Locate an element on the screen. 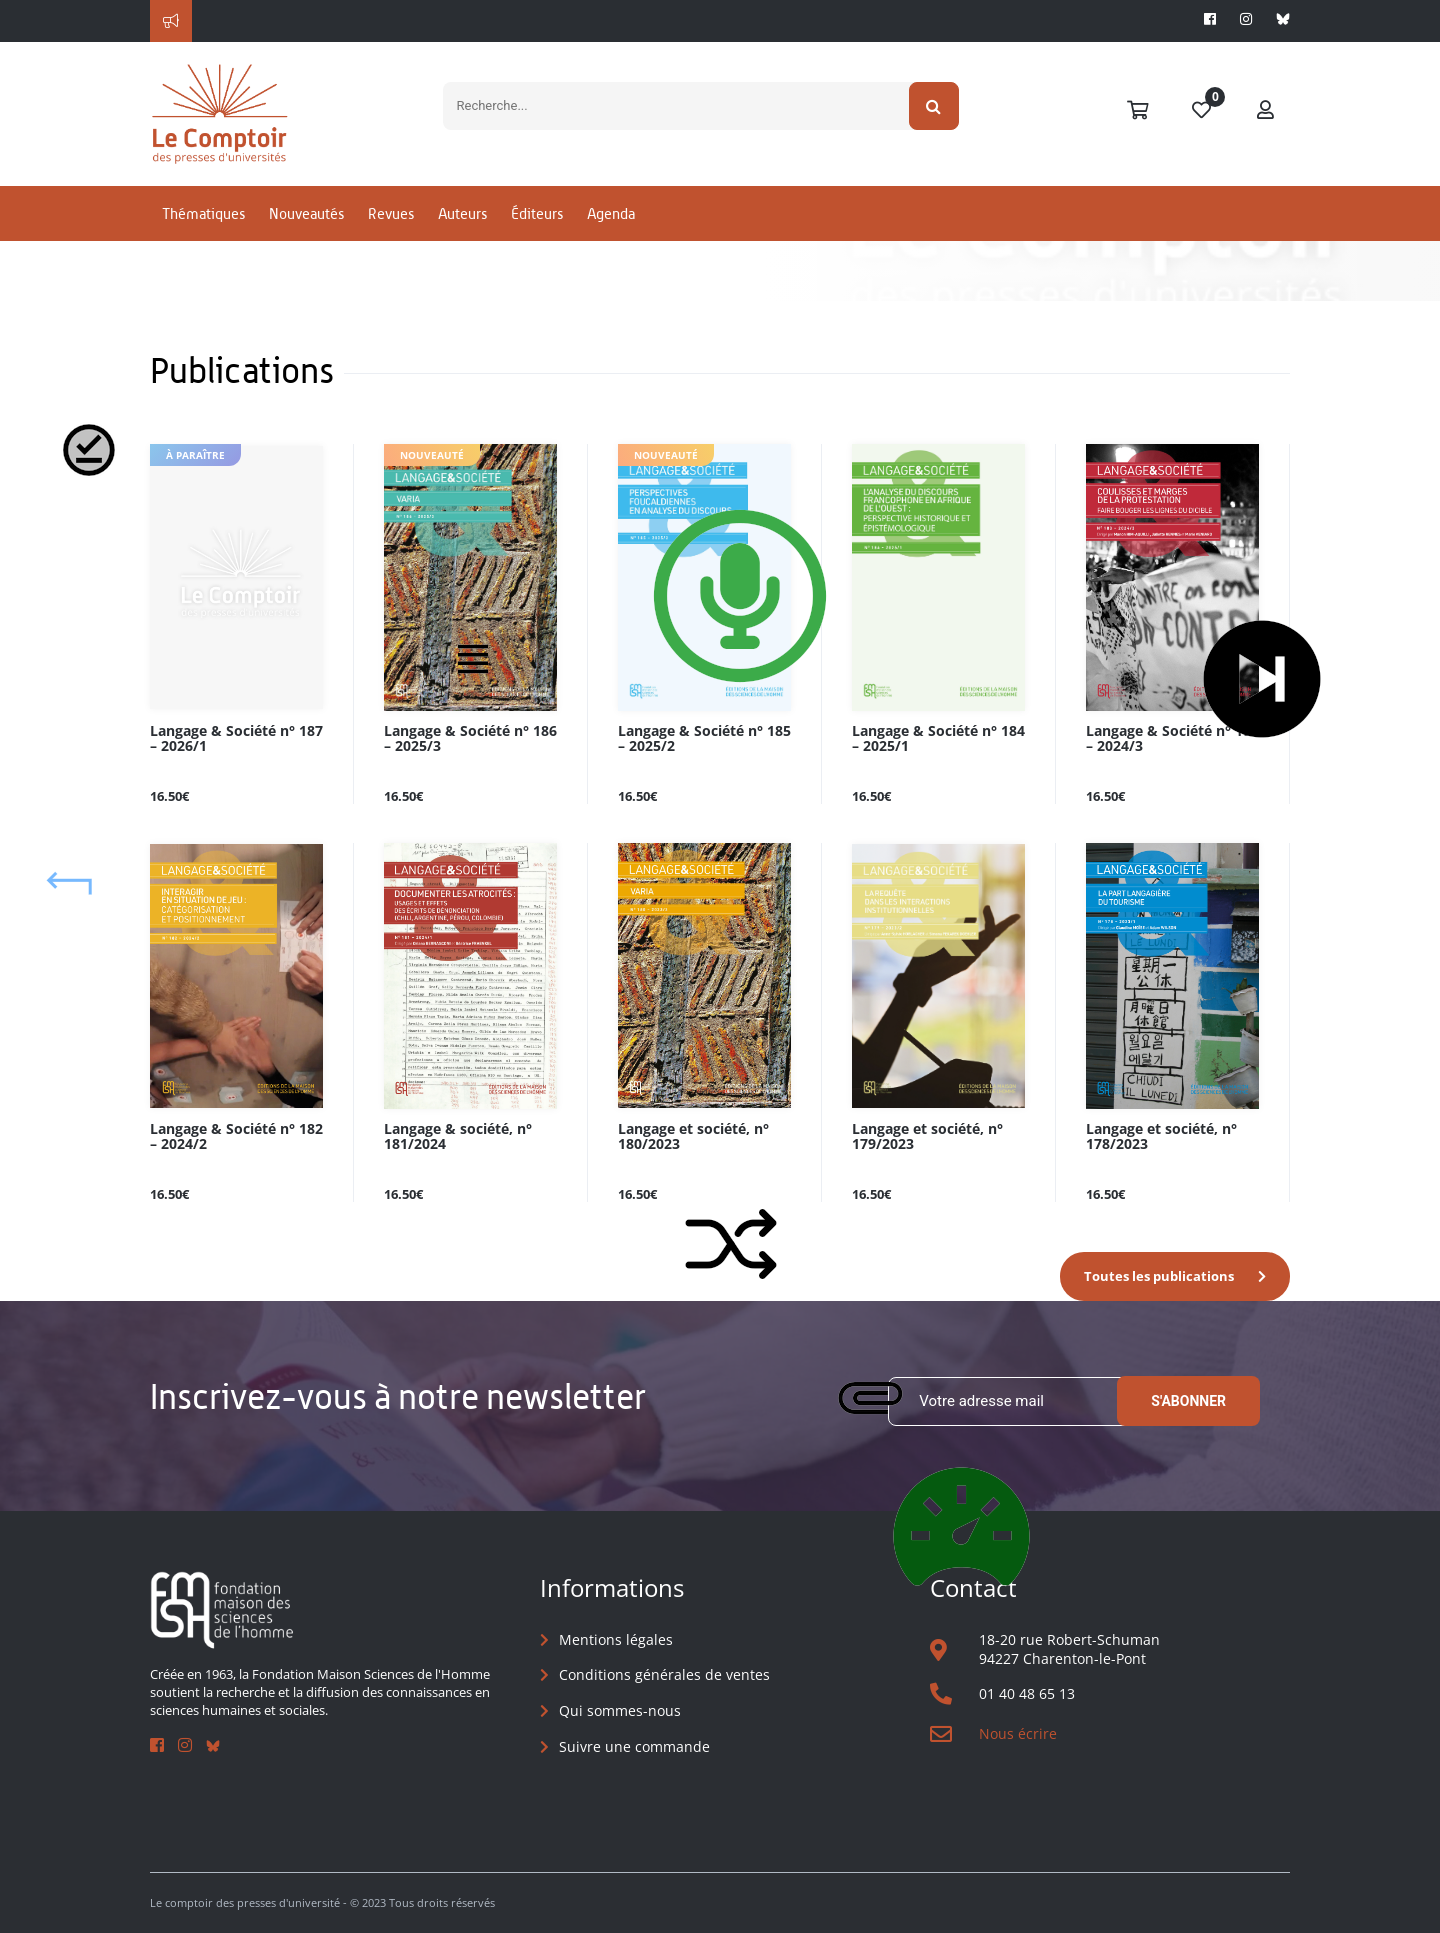 The image size is (1440, 1933). skip to the next track is located at coordinates (1262, 679).